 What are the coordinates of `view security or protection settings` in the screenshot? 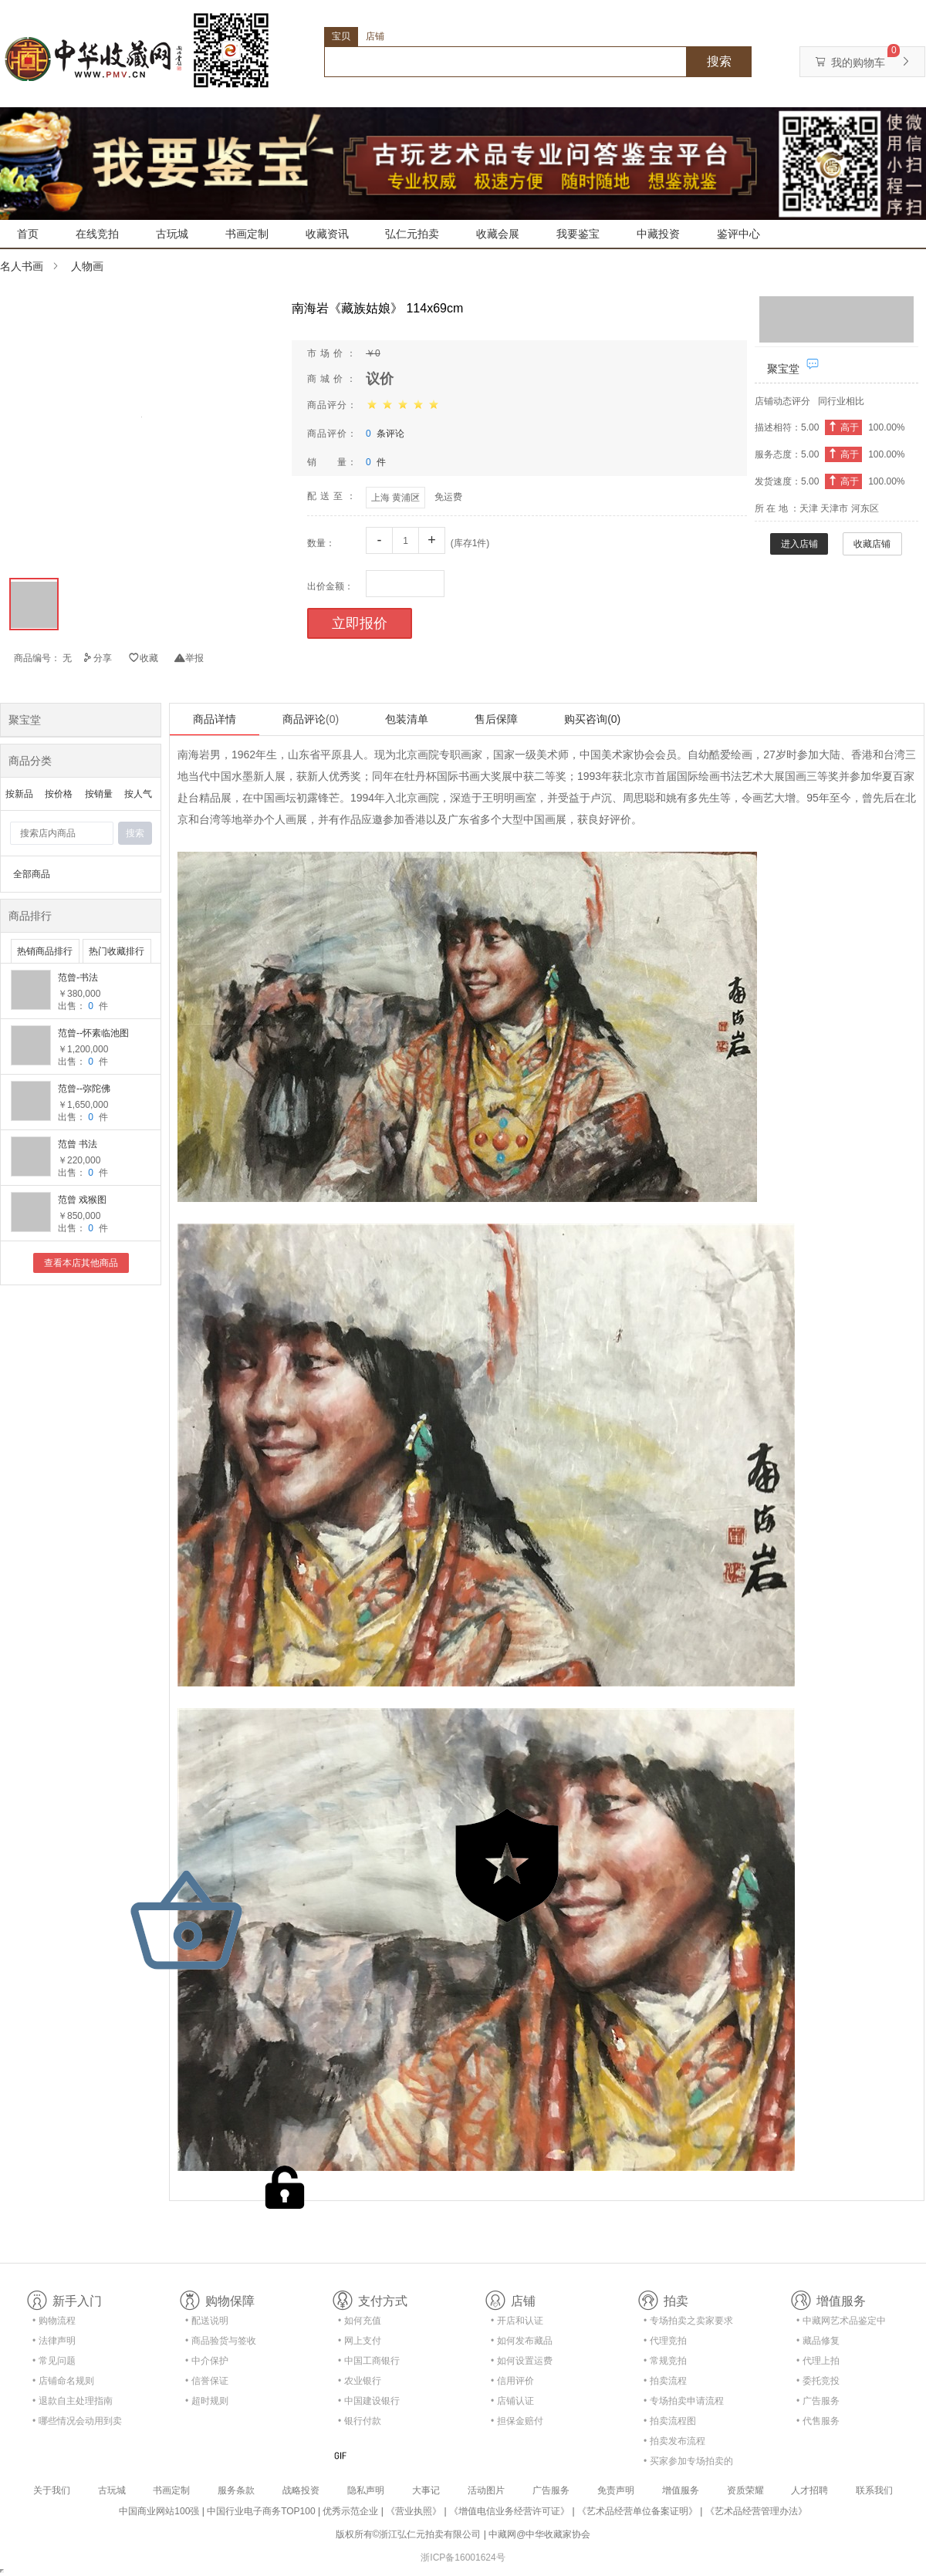 It's located at (507, 1865).